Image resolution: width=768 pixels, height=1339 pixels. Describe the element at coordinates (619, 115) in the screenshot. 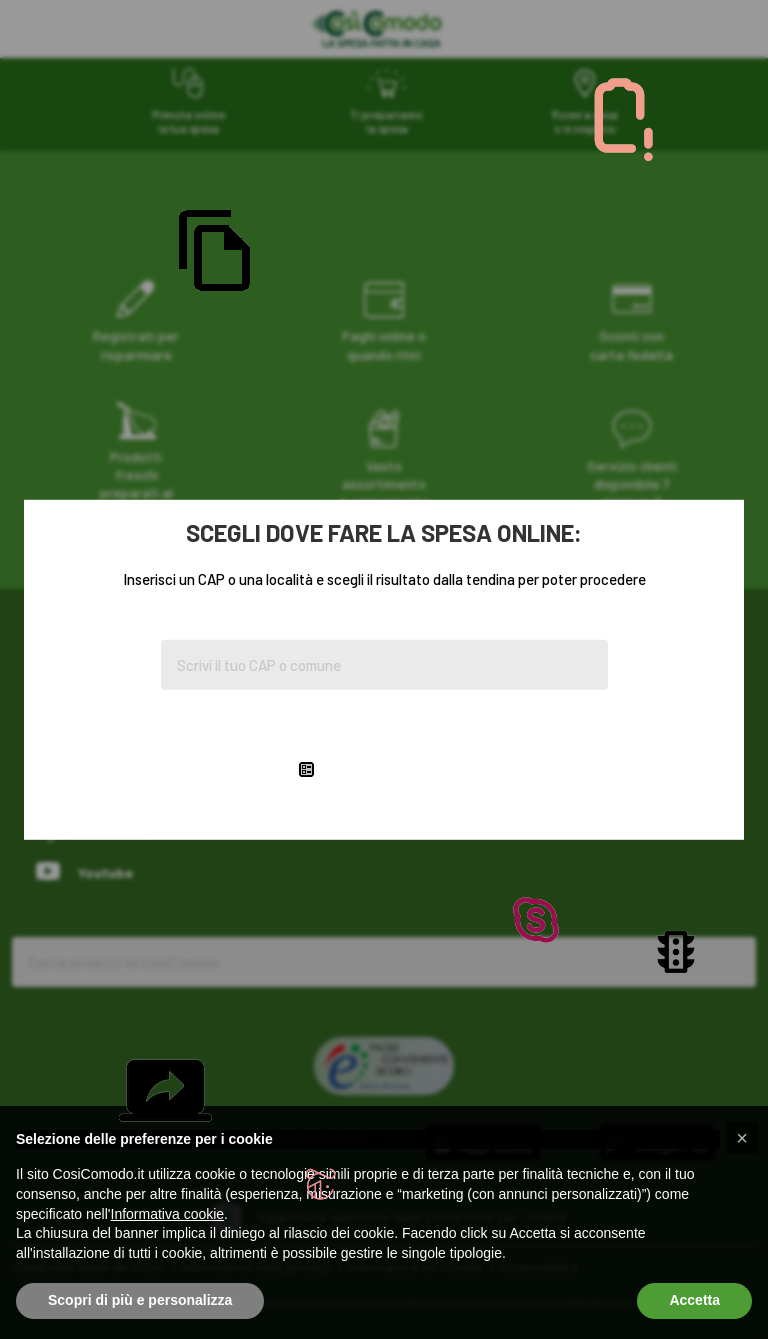

I see `indicates low battery warning` at that location.